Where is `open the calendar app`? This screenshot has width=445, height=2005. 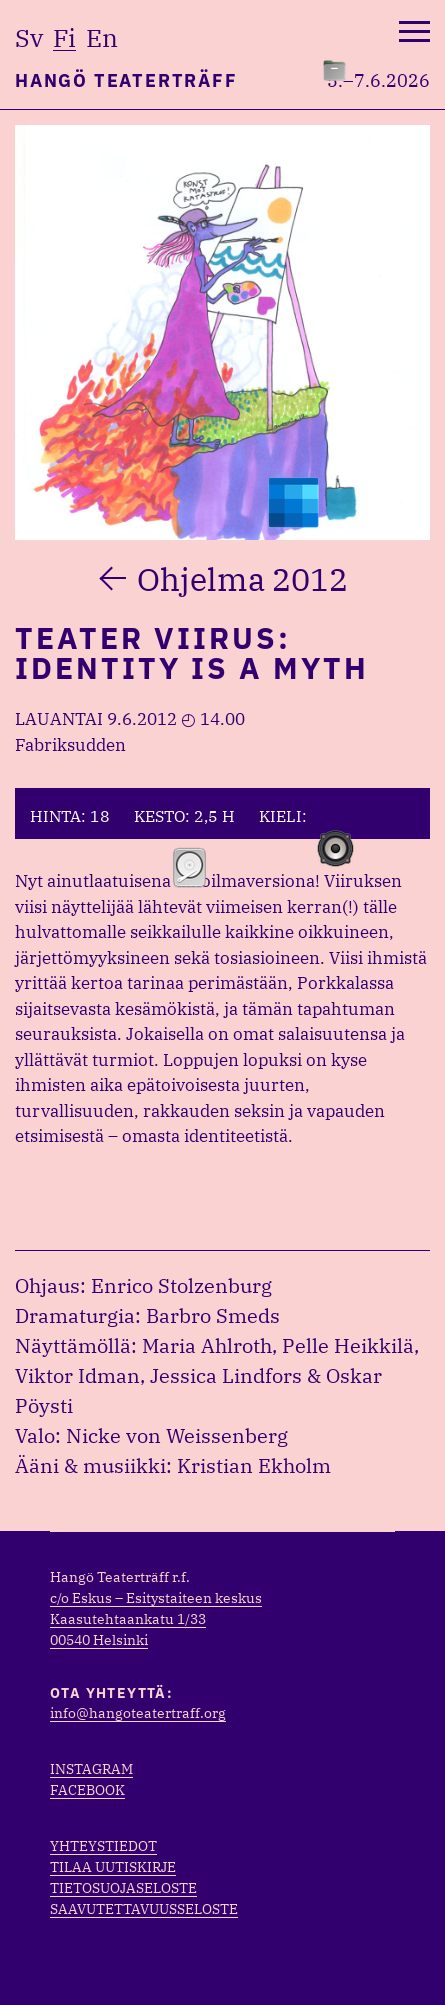
open the calendar app is located at coordinates (293, 502).